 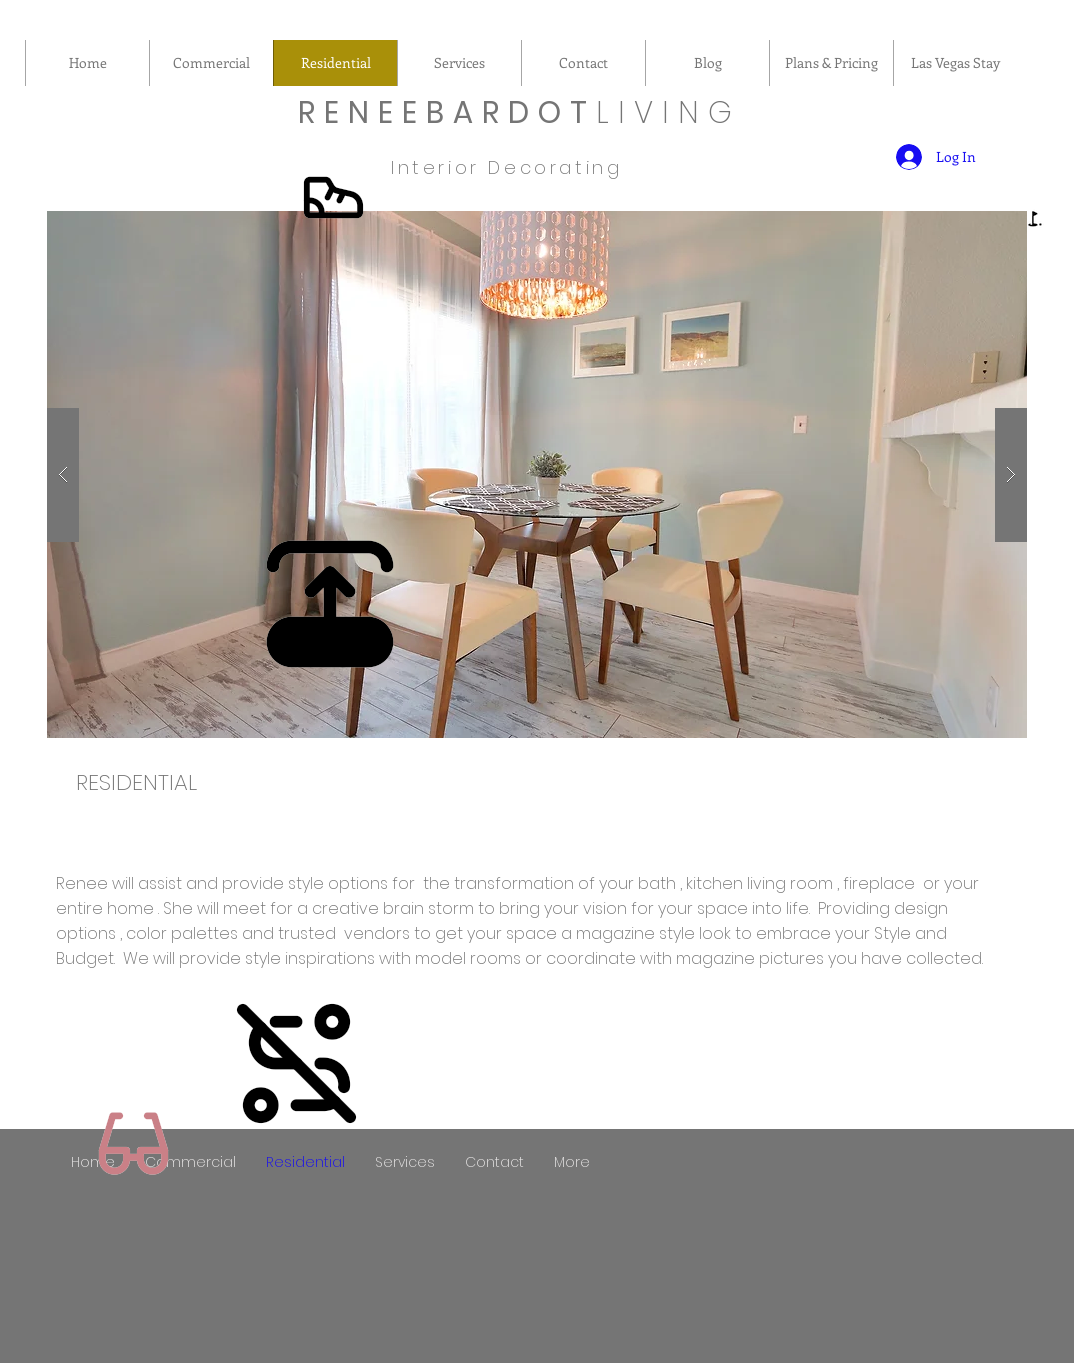 What do you see at coordinates (330, 604) in the screenshot?
I see `move element to top position` at bounding box center [330, 604].